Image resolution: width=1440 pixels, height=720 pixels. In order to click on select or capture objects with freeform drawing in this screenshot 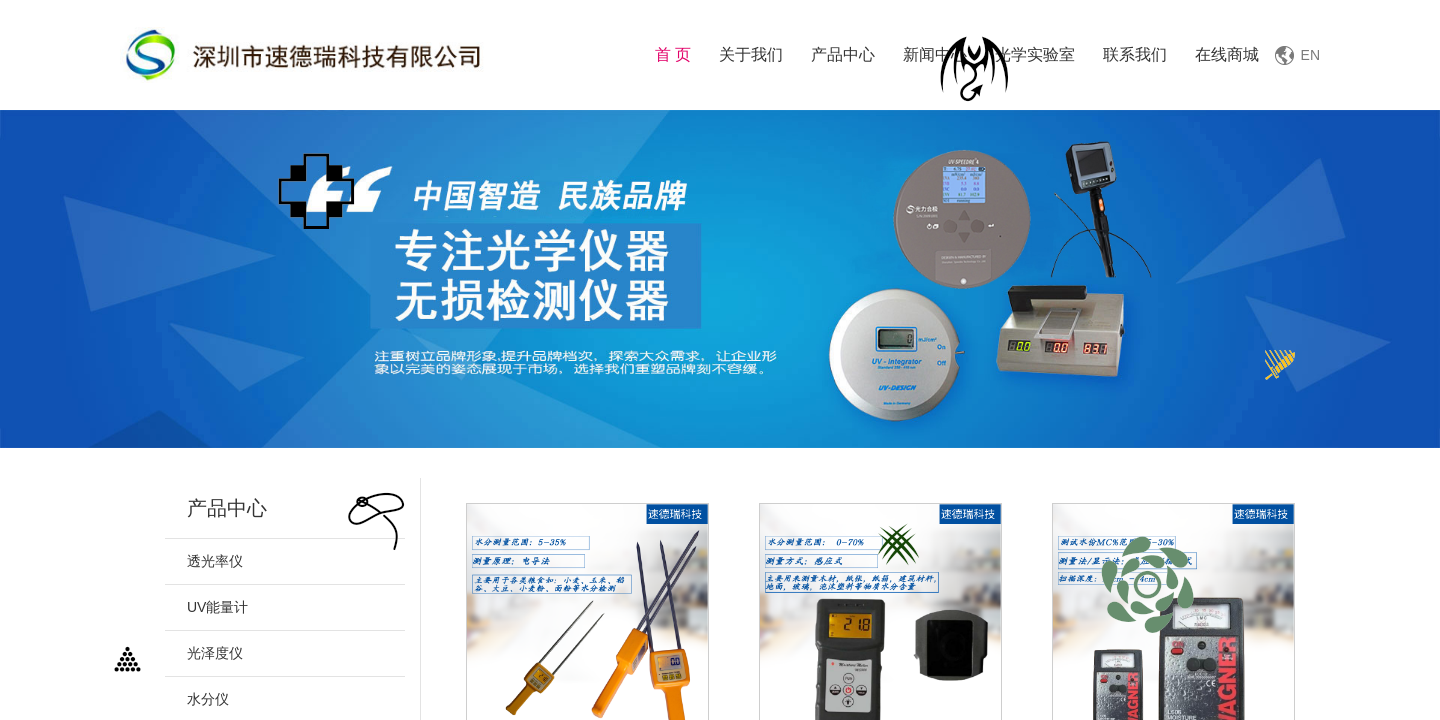, I will do `click(376, 521)`.